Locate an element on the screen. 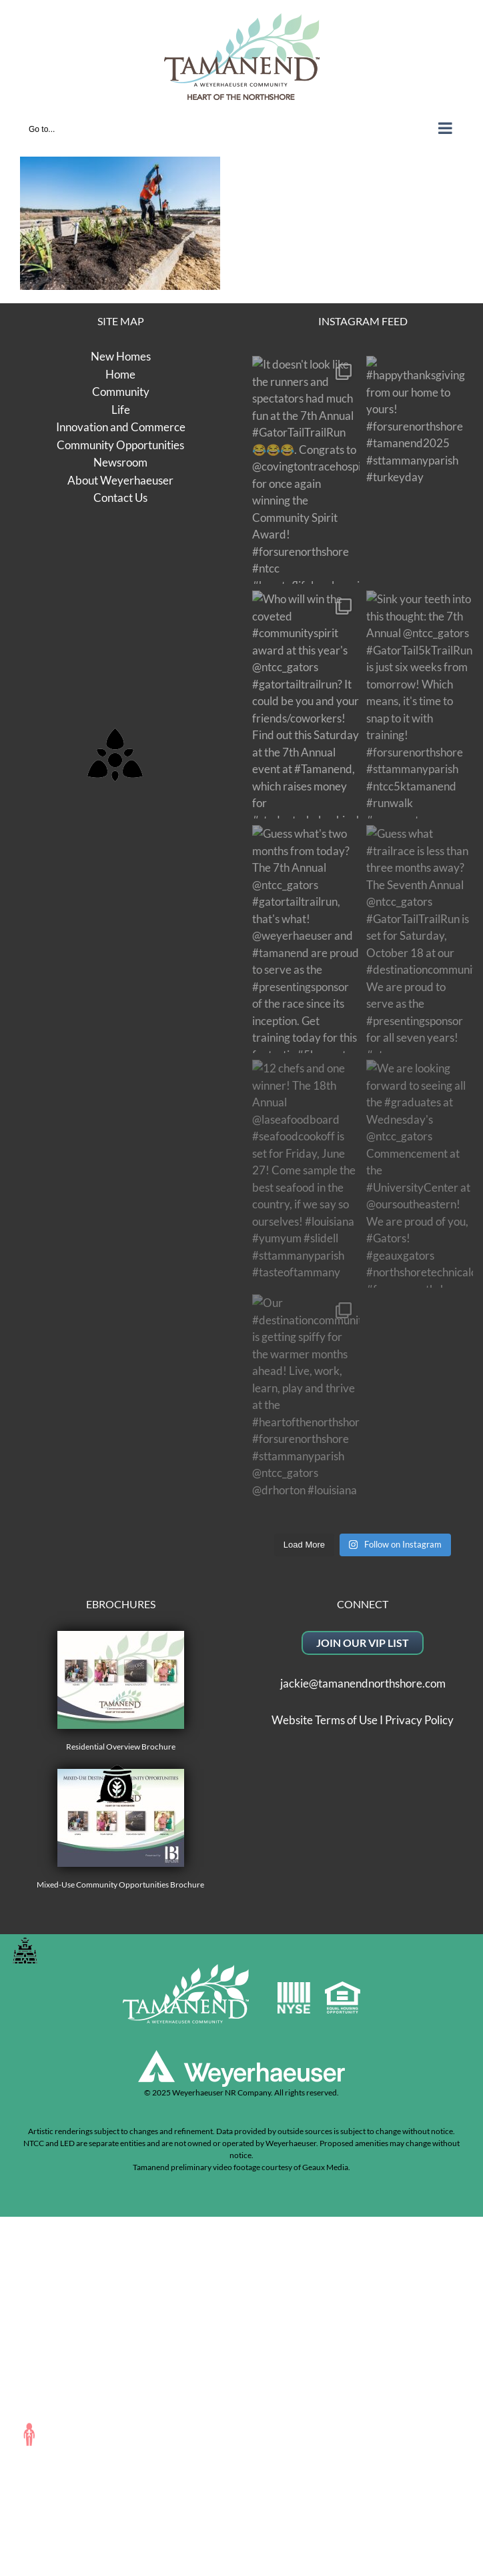 The width and height of the screenshot is (483, 2576). access viking or norse-themed content is located at coordinates (25, 1950).